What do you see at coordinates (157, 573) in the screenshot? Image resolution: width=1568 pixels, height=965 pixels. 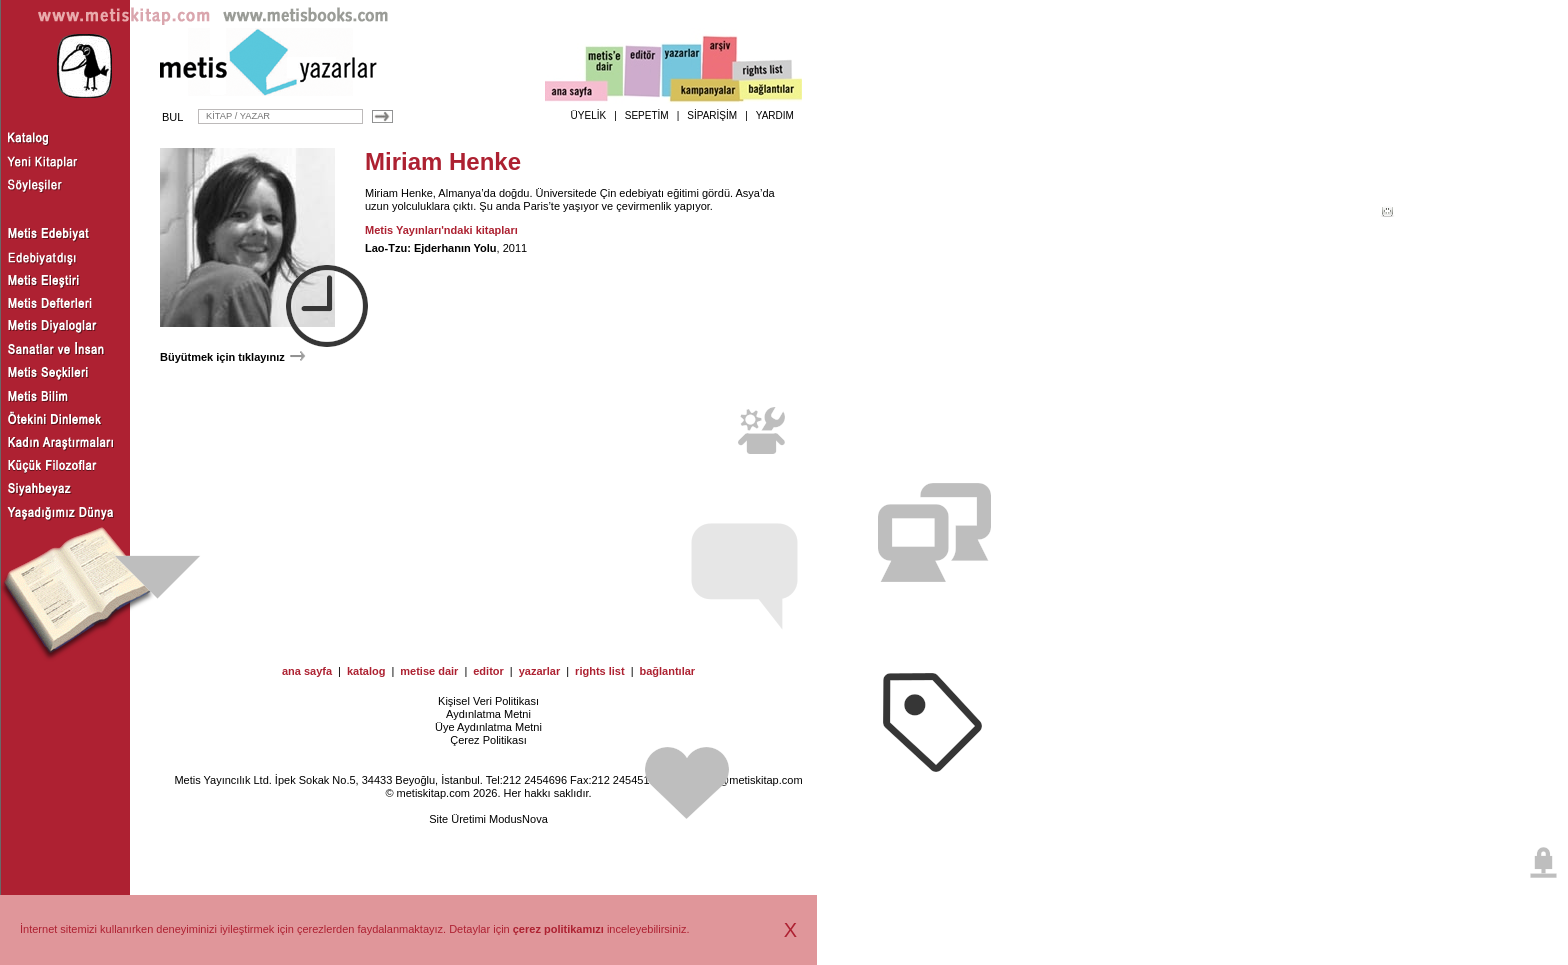 I see `scroll down or view more content below` at bounding box center [157, 573].